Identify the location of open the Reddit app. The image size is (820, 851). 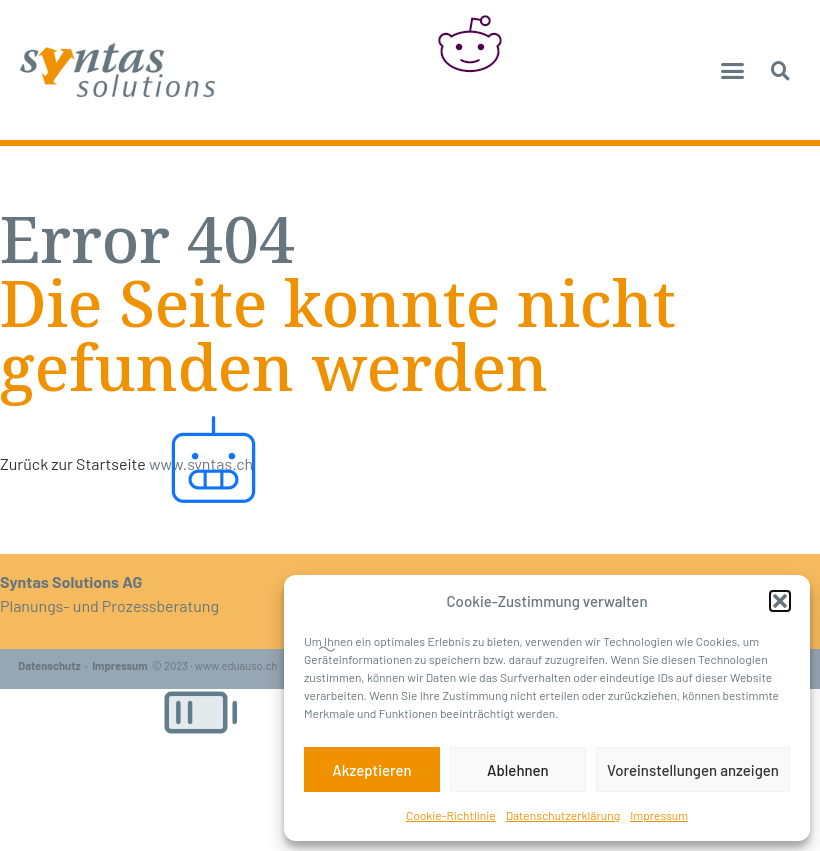
(470, 47).